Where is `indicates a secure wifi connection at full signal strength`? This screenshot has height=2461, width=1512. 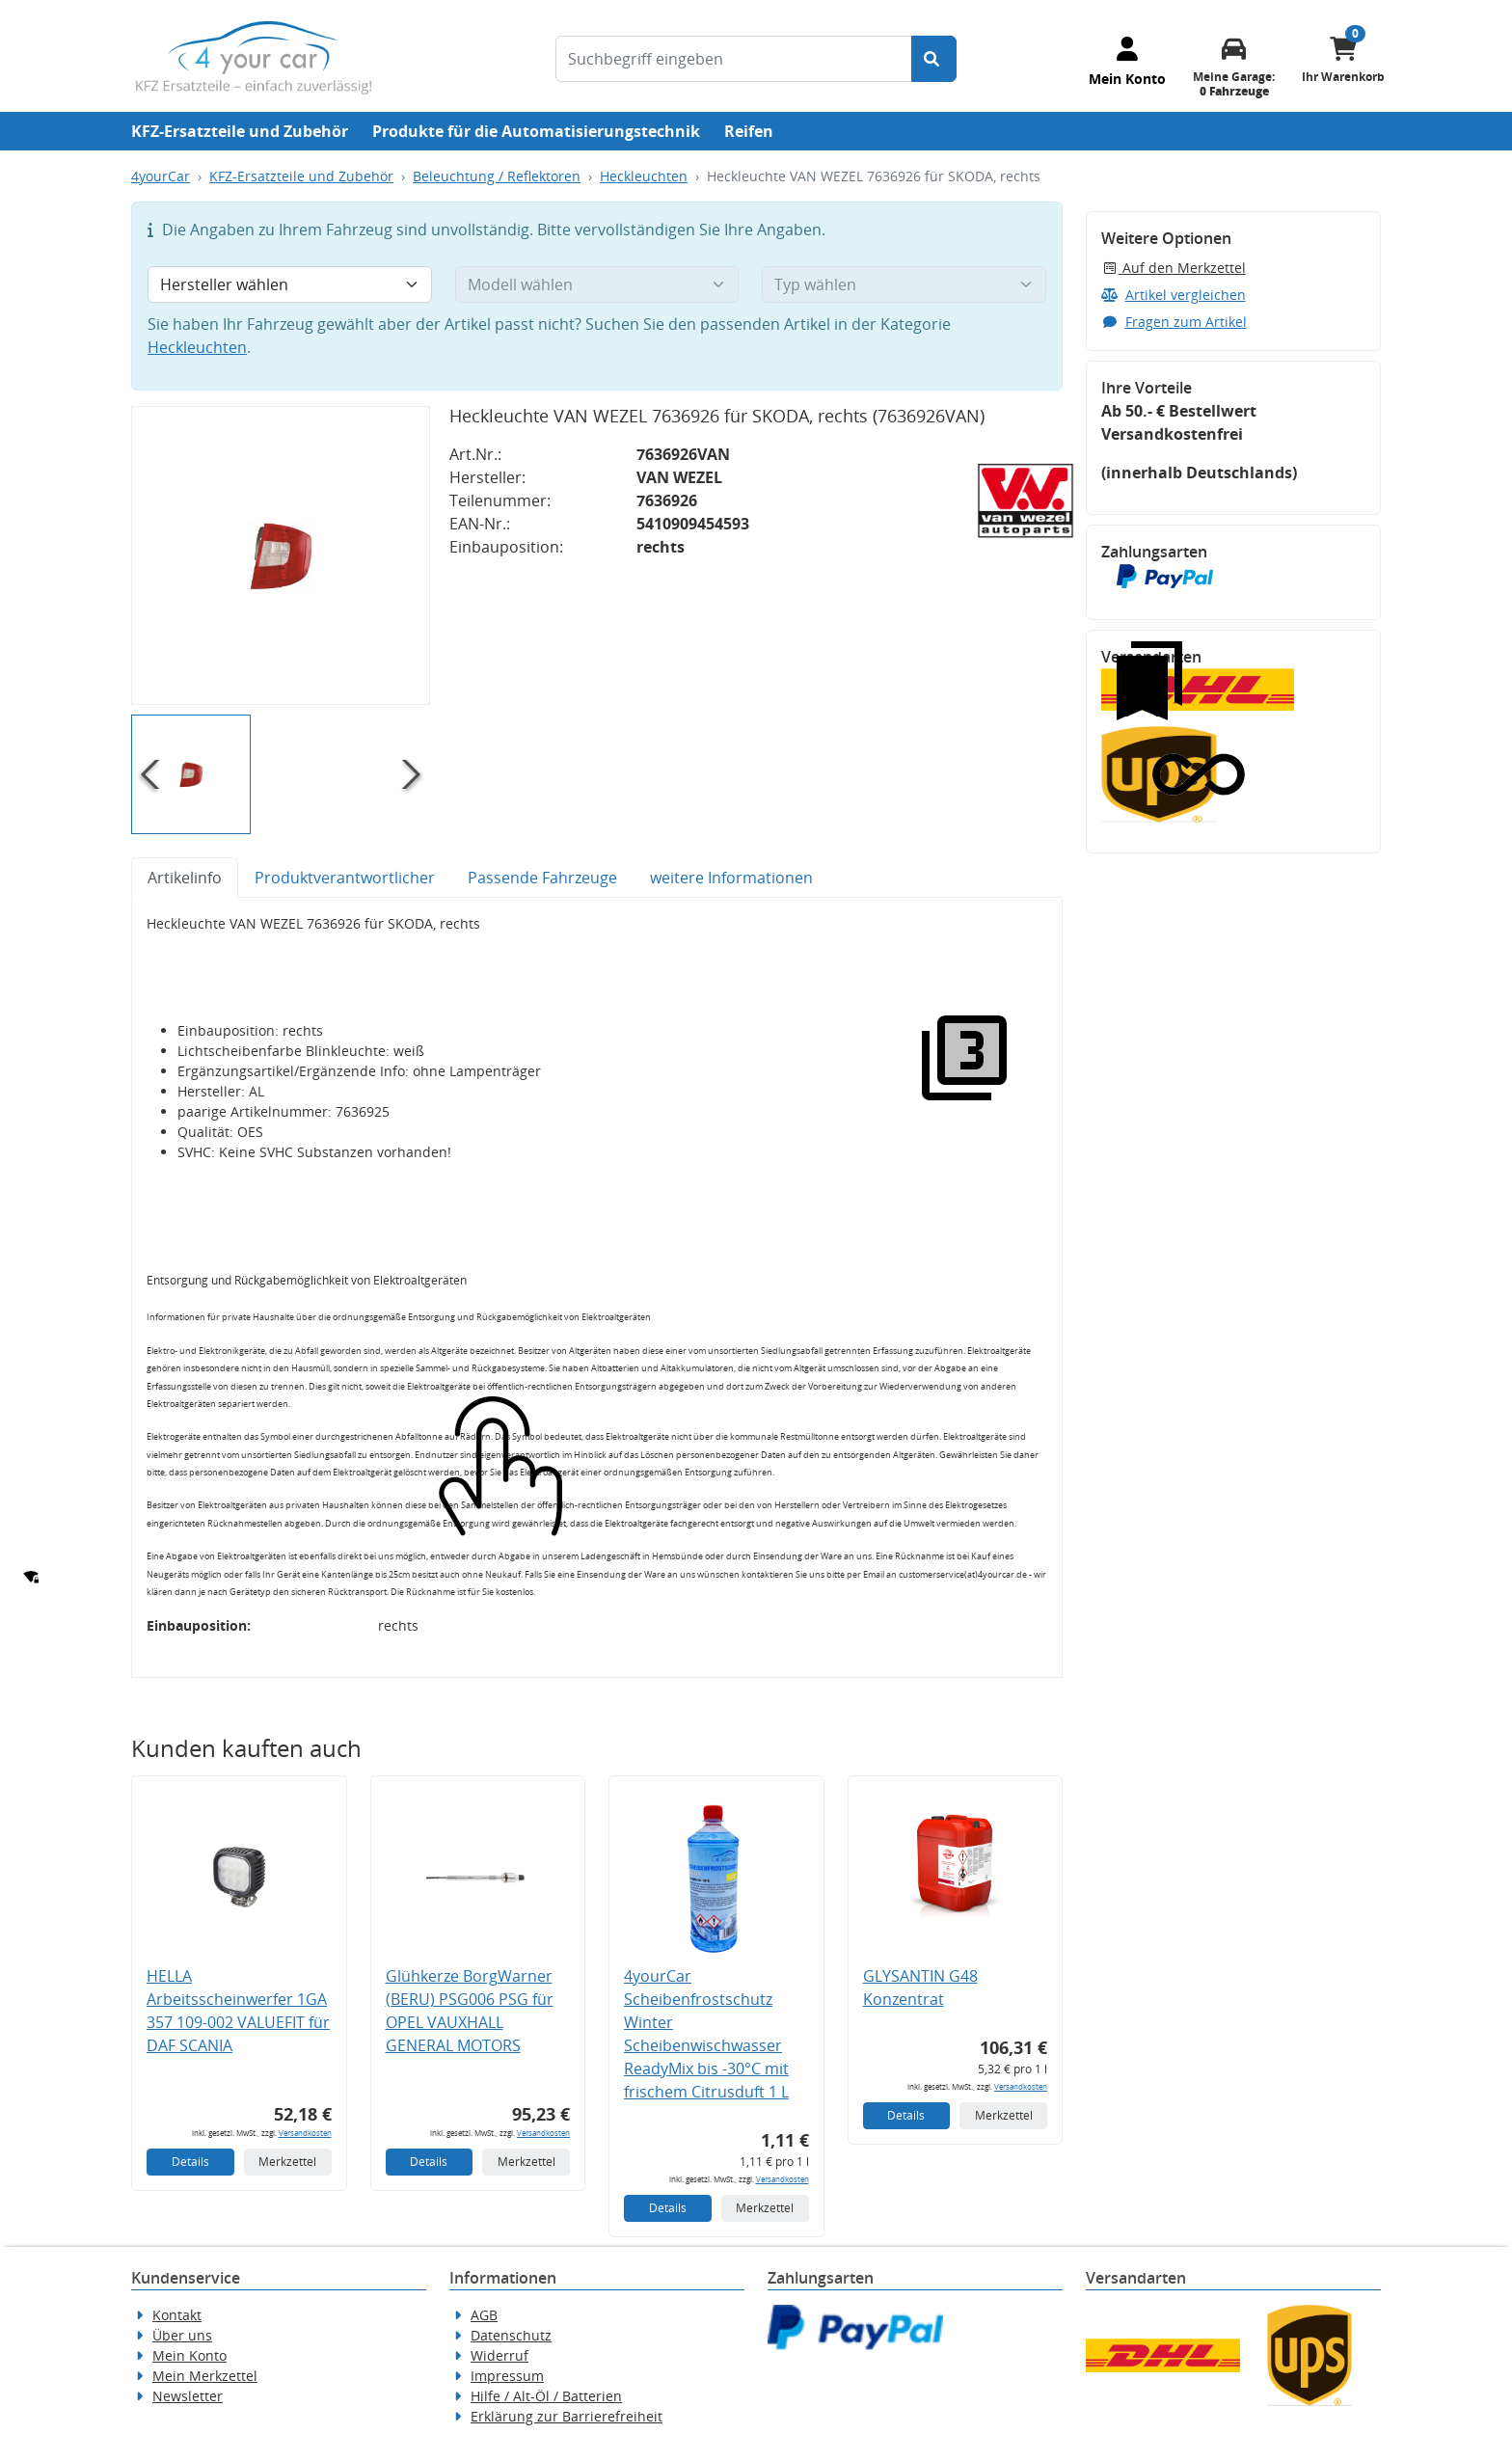 indicates a secure wifi connection at full signal strength is located at coordinates (31, 1577).